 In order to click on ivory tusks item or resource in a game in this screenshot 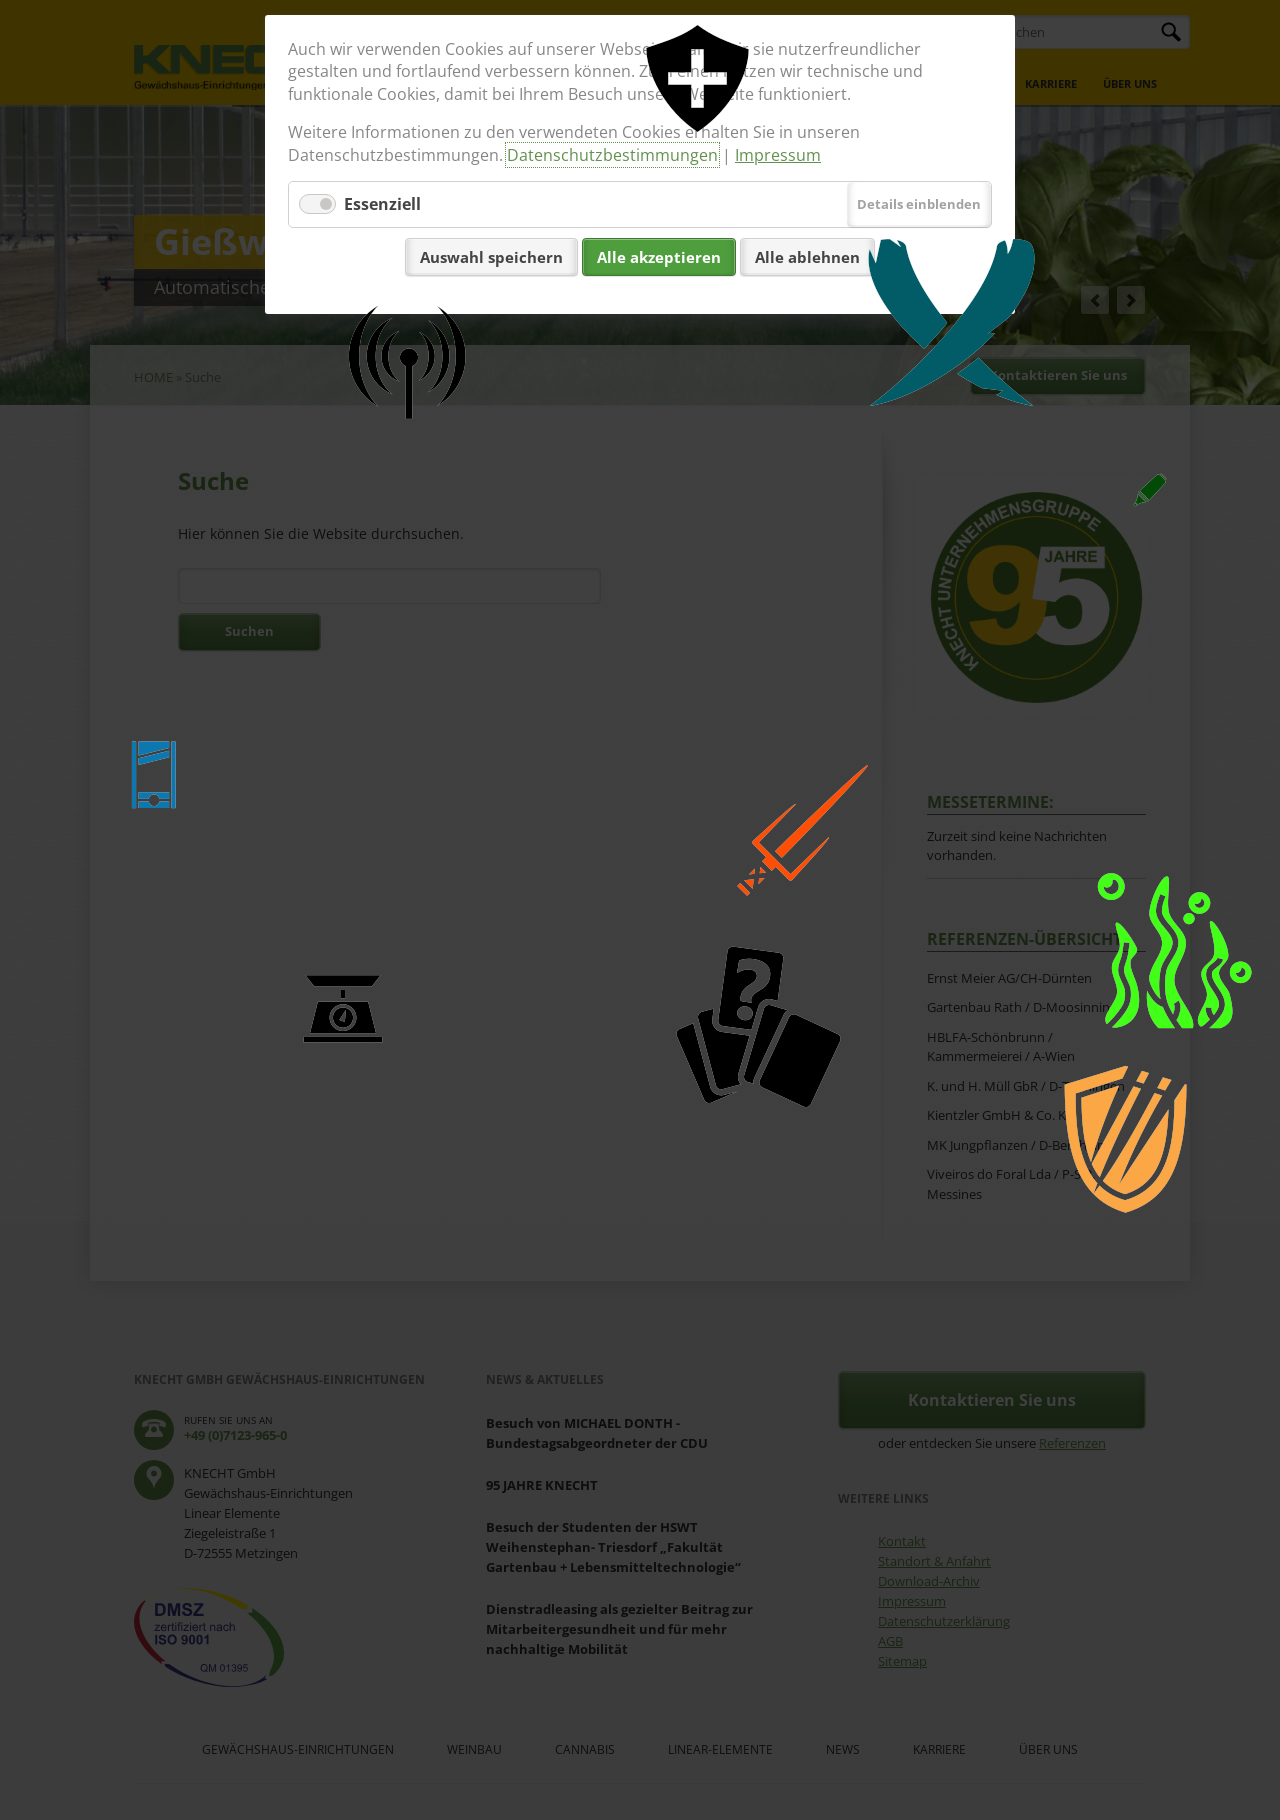, I will do `click(951, 322)`.